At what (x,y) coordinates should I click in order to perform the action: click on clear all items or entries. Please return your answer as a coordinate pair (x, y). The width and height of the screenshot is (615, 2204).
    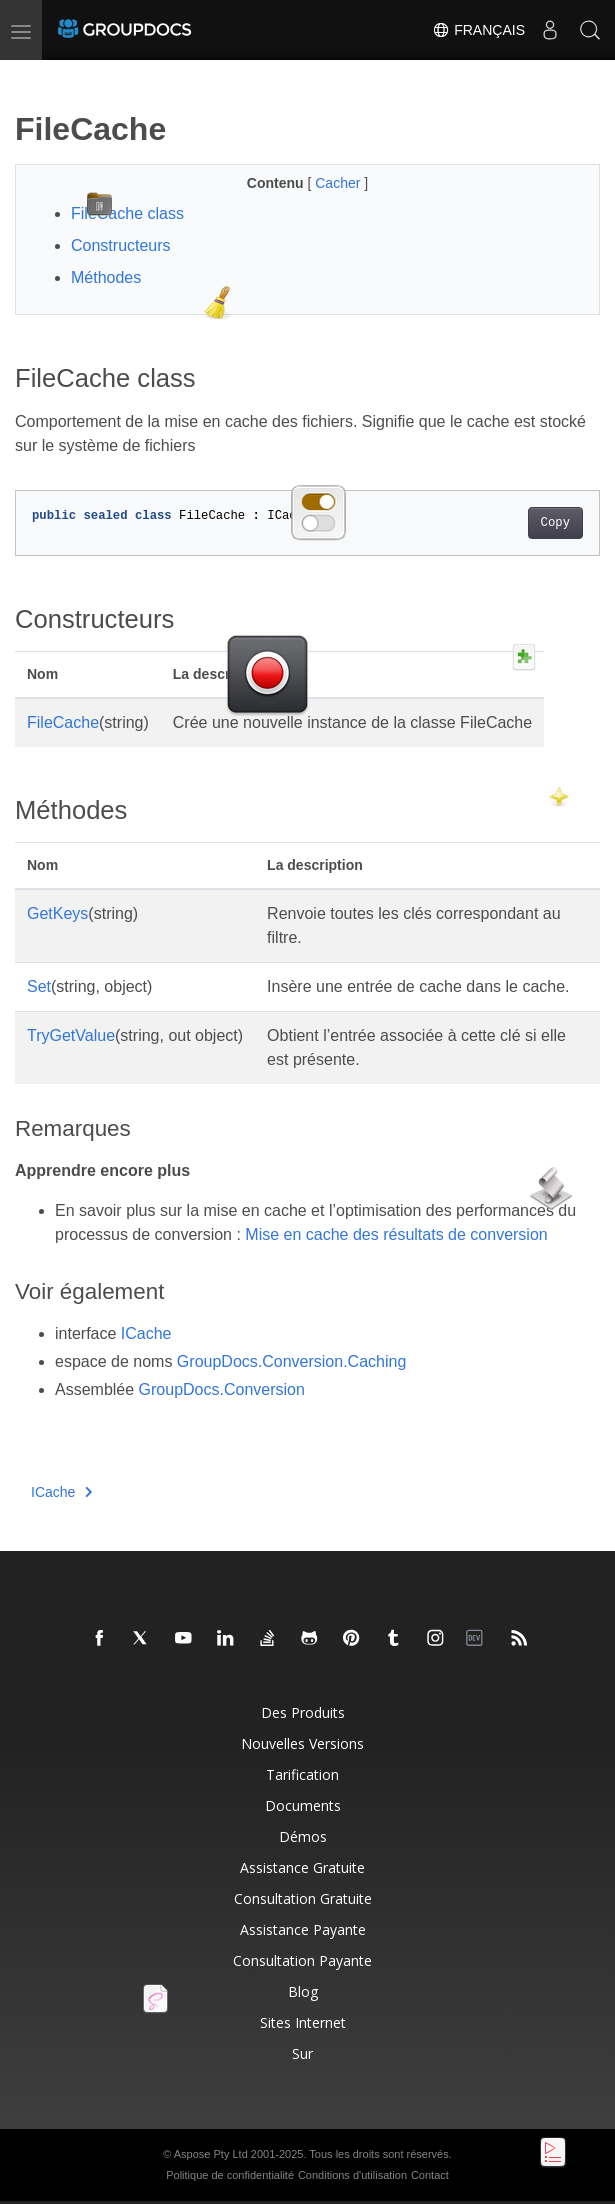
    Looking at the image, I should click on (219, 303).